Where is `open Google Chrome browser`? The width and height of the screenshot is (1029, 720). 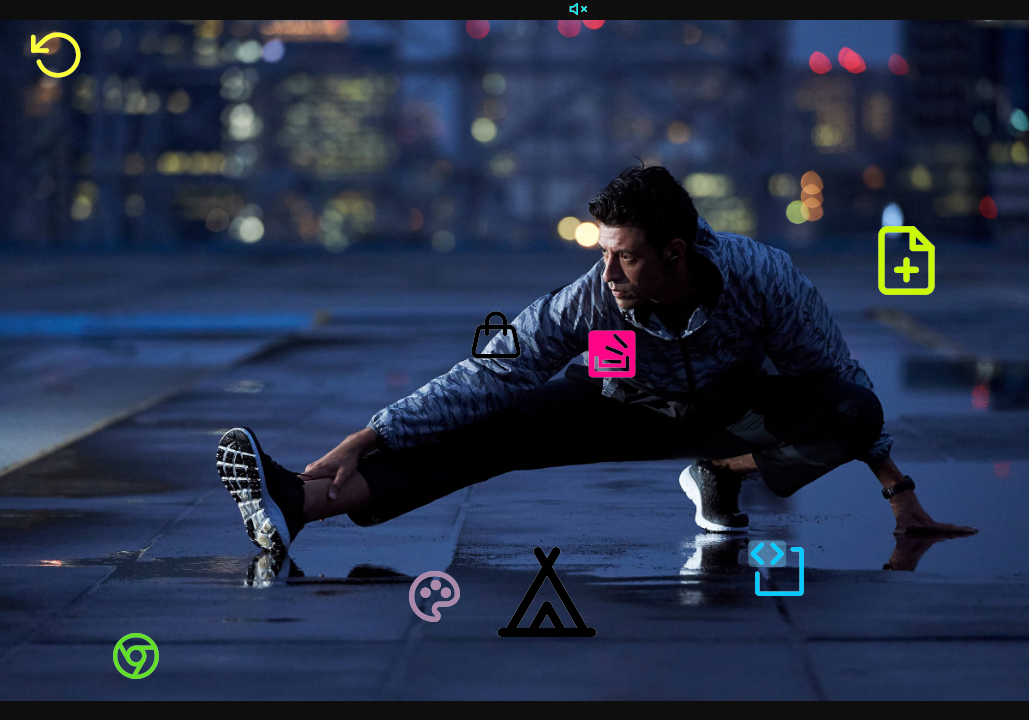
open Google Chrome browser is located at coordinates (136, 656).